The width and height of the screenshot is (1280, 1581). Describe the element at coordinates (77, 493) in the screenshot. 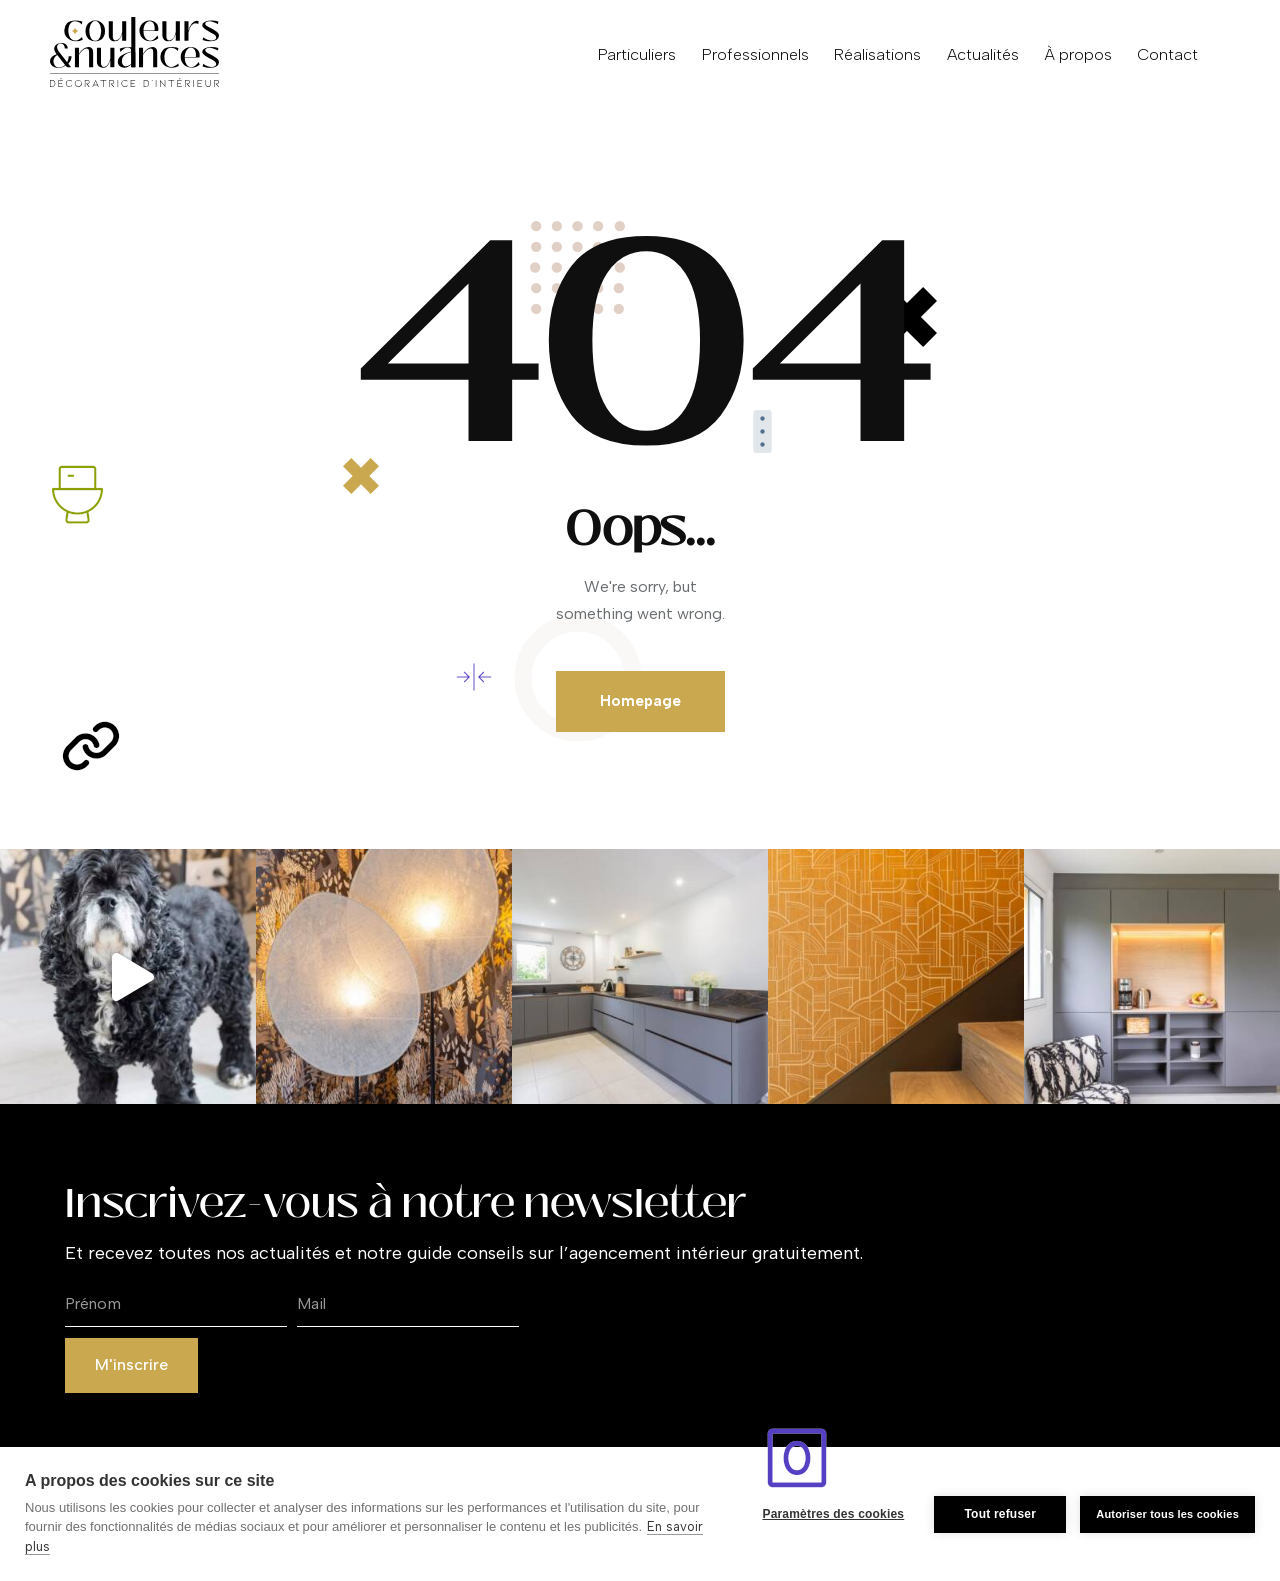

I see `locate nearby restrooms` at that location.